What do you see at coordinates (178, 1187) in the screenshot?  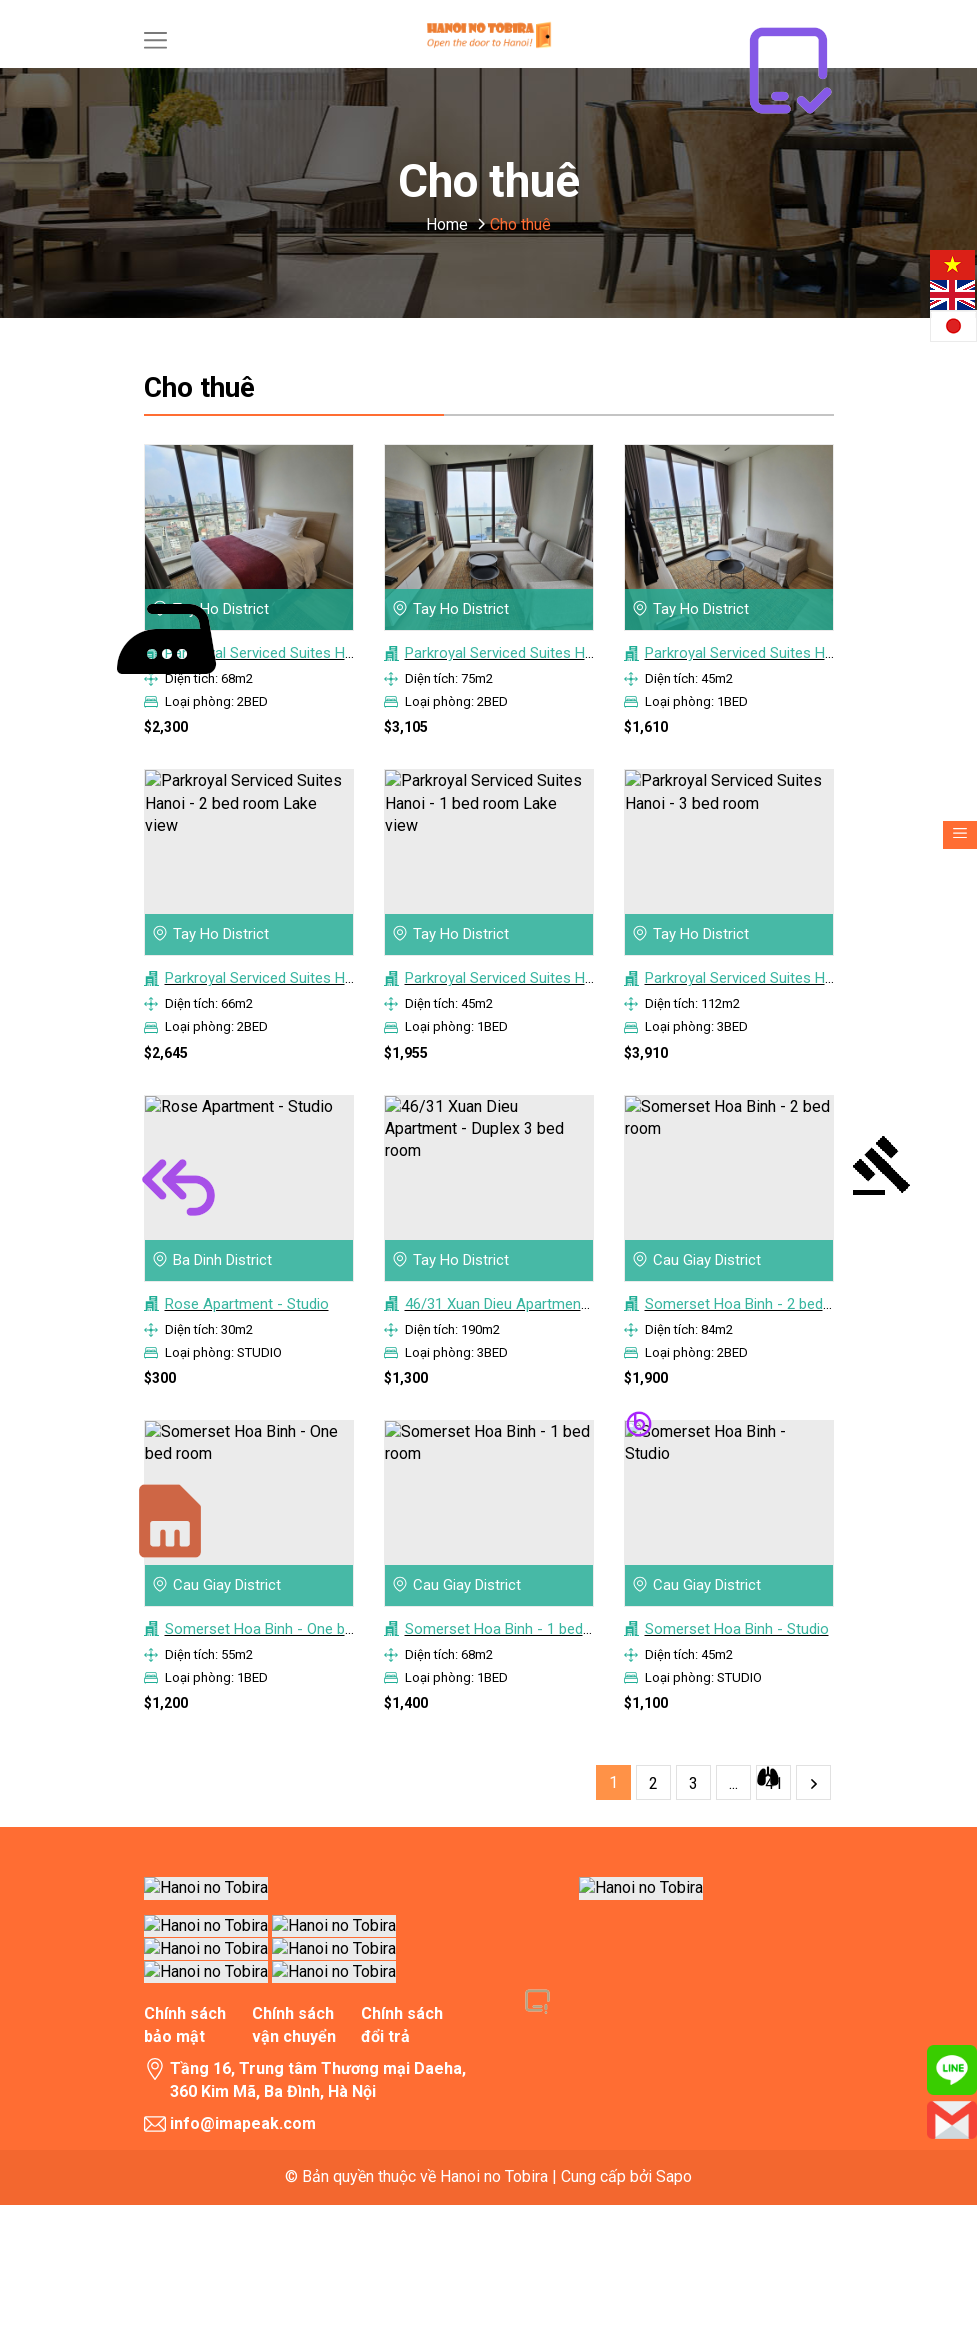 I see `undo multiple actions` at bounding box center [178, 1187].